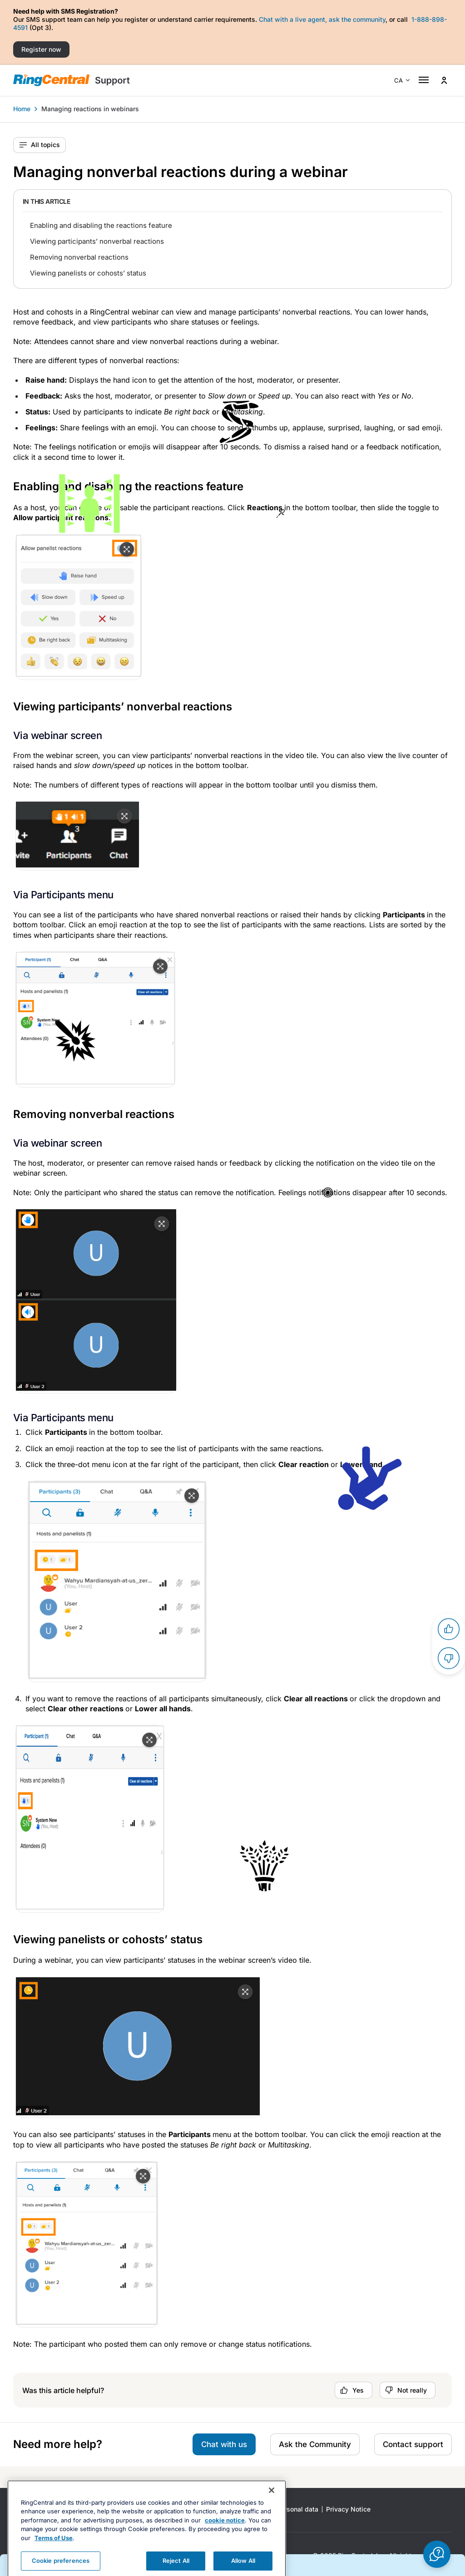 The height and width of the screenshot is (2576, 465). Describe the element at coordinates (280, 513) in the screenshot. I see `millennium key item from yu-gi-oh series` at that location.